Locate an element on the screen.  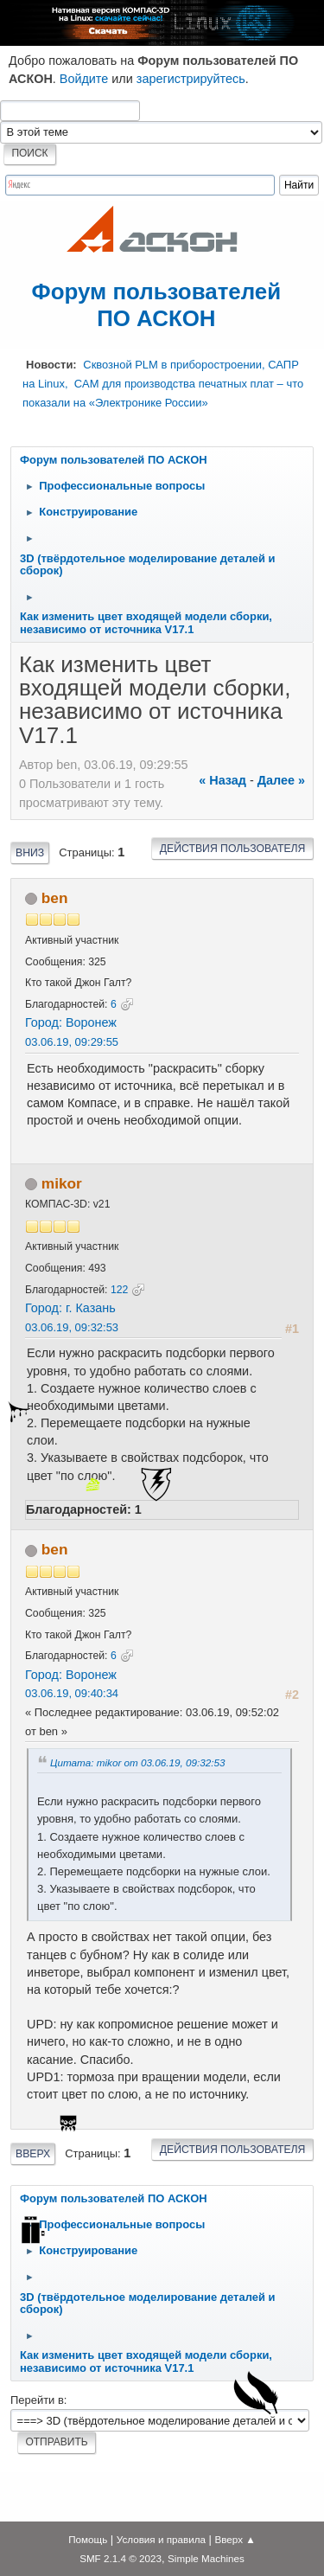
access elevator or floor navigation is located at coordinates (30, 2229).